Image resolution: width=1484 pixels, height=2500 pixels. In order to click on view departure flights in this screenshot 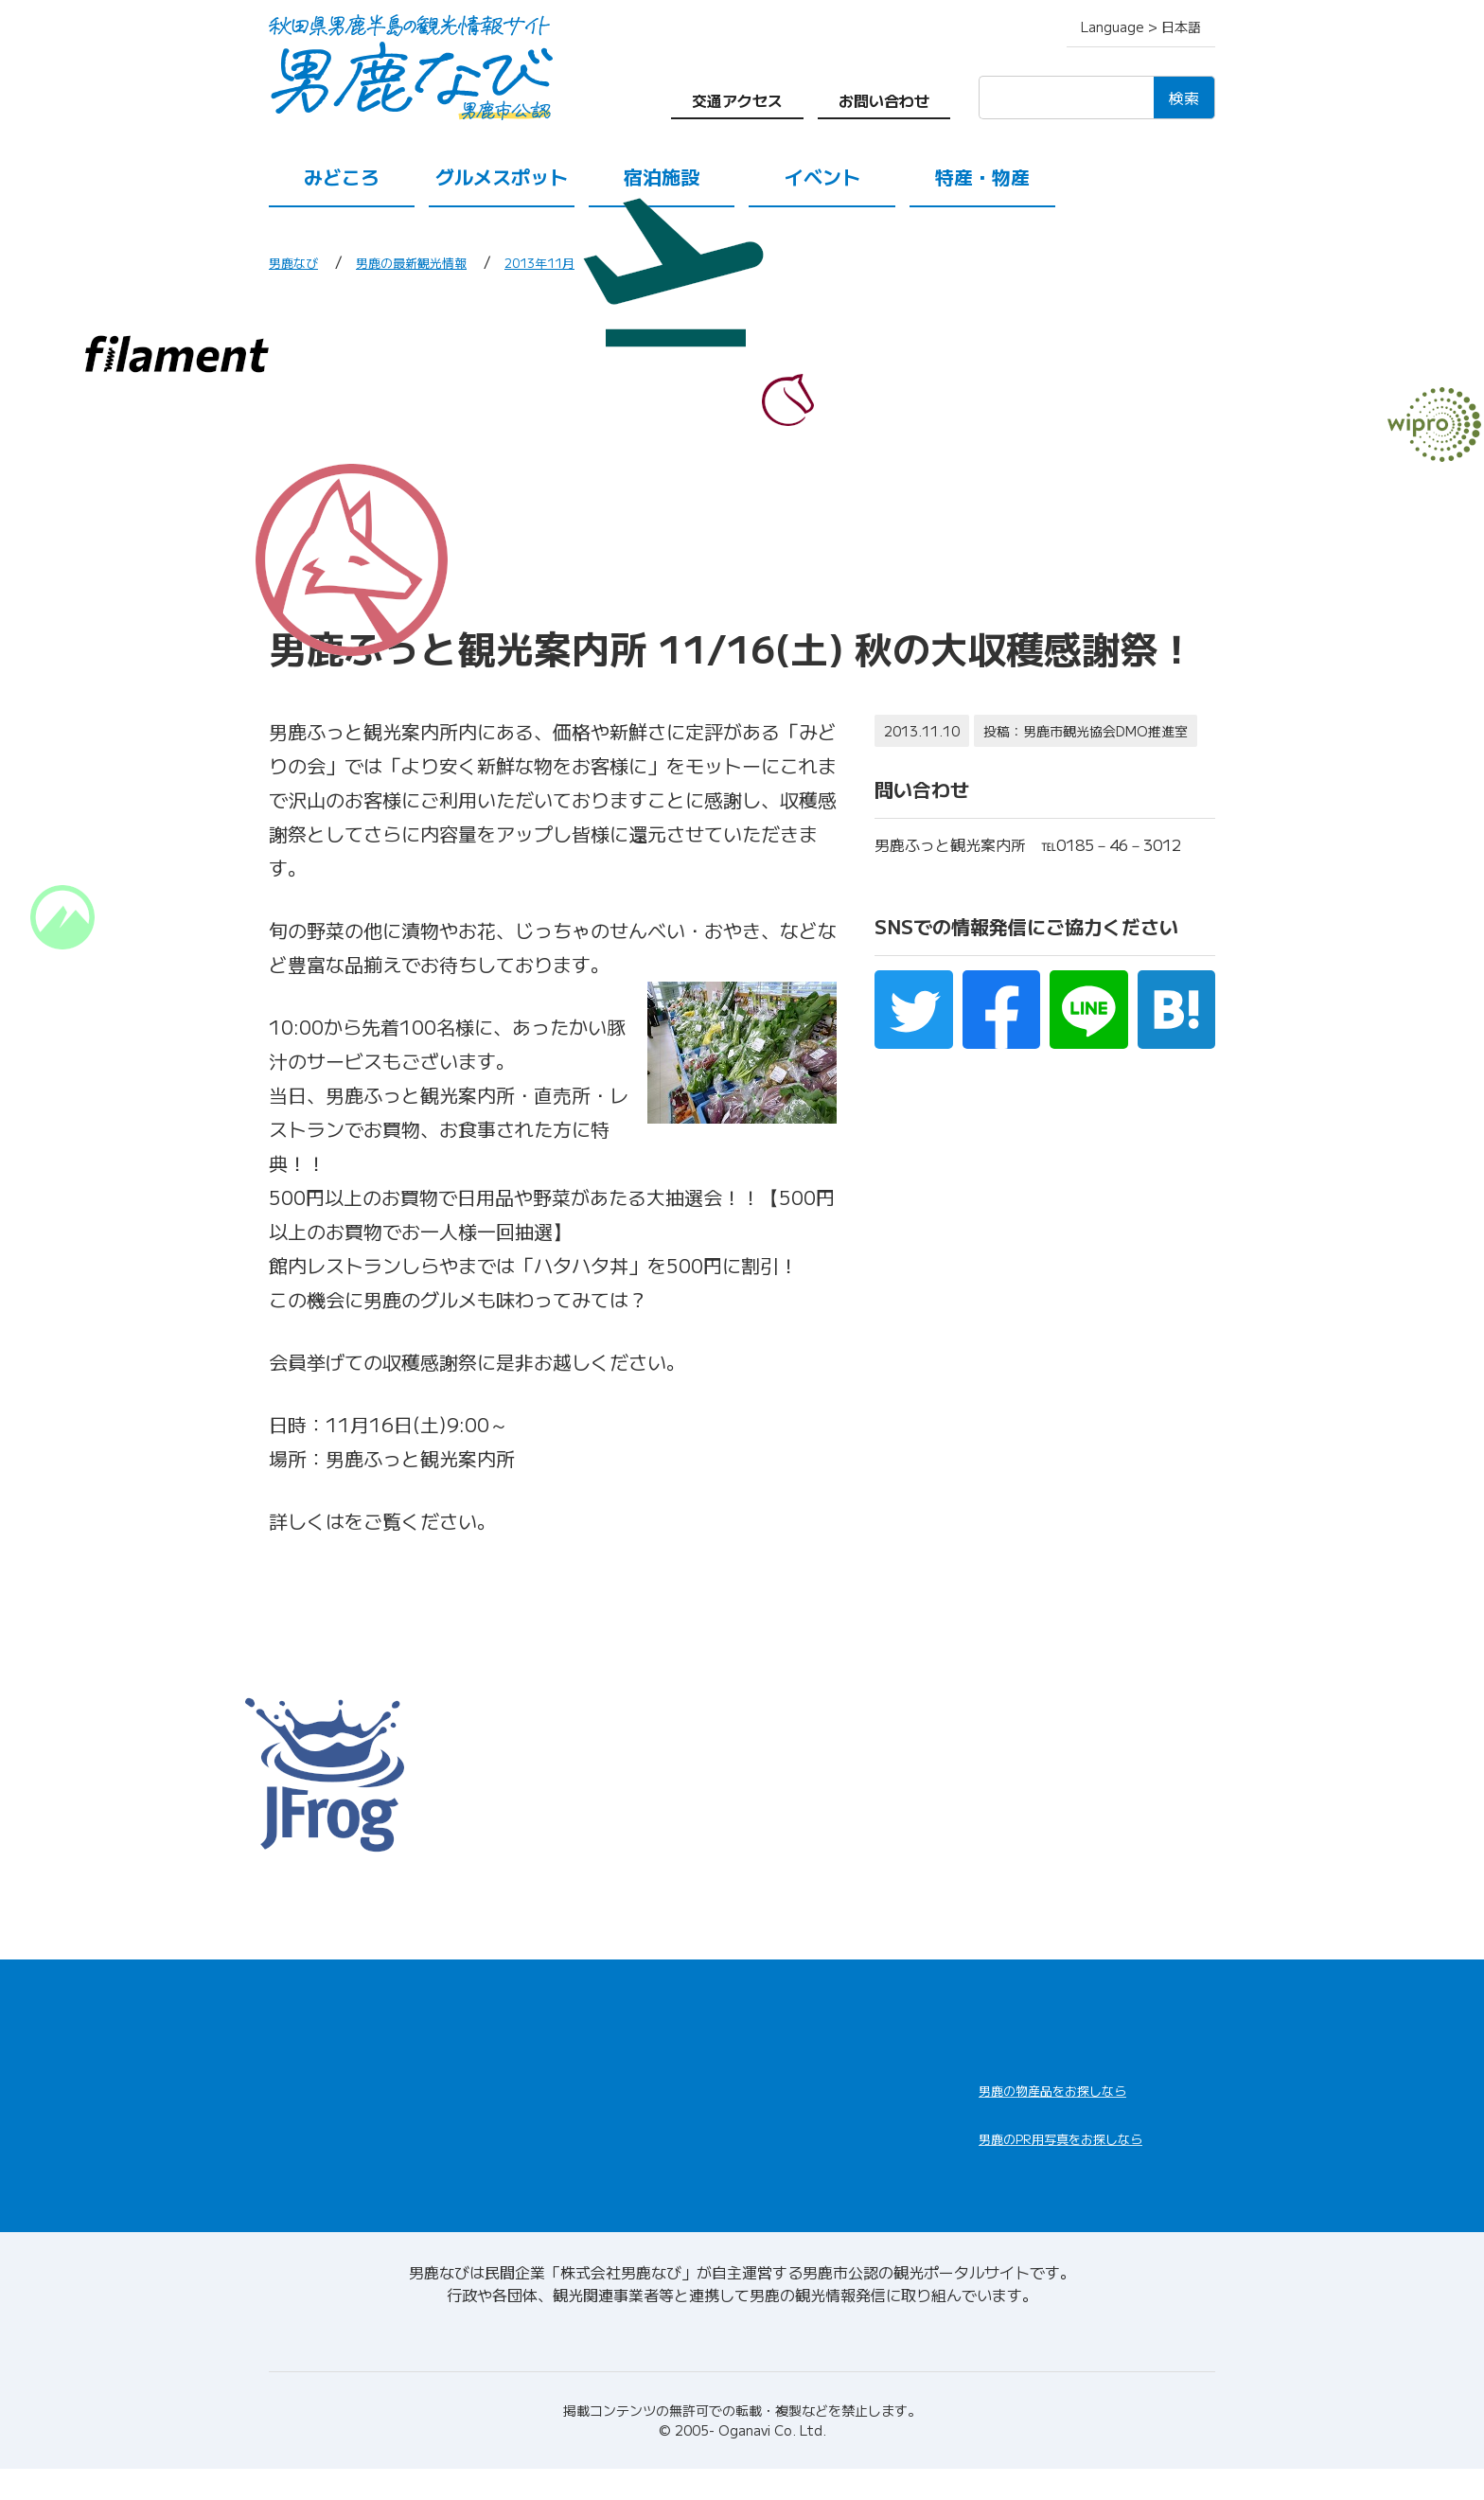, I will do `click(676, 268)`.